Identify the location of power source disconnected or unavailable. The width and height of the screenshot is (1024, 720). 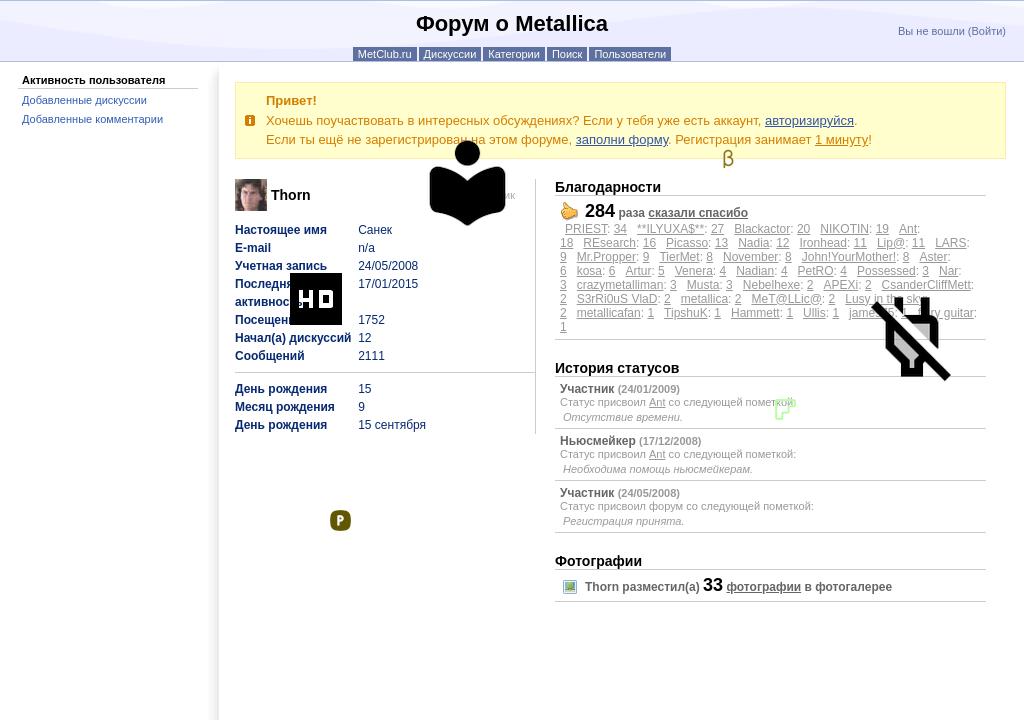
(912, 337).